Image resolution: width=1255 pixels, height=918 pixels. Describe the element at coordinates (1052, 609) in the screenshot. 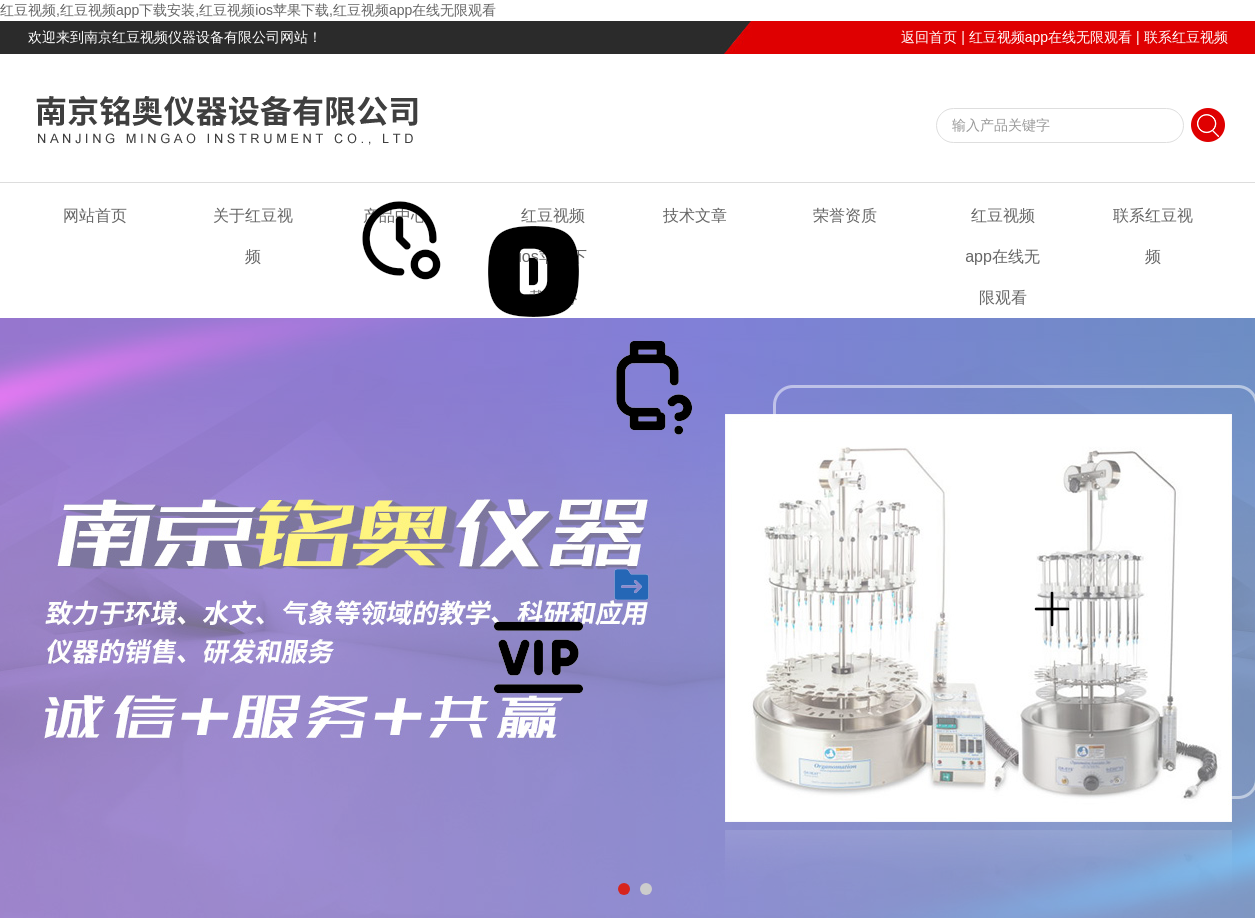

I see `add a new item` at that location.